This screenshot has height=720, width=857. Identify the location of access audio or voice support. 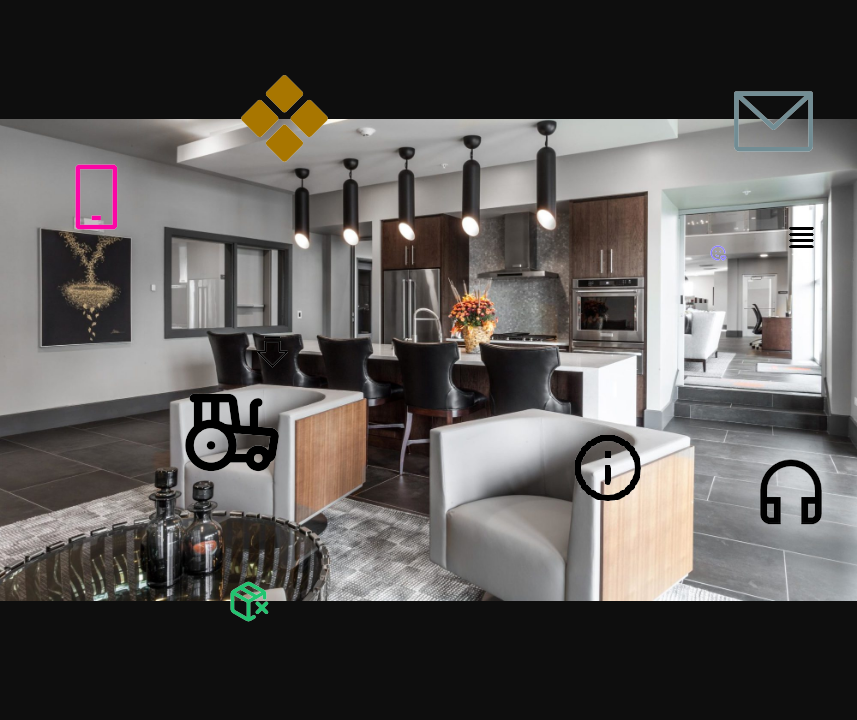
(791, 497).